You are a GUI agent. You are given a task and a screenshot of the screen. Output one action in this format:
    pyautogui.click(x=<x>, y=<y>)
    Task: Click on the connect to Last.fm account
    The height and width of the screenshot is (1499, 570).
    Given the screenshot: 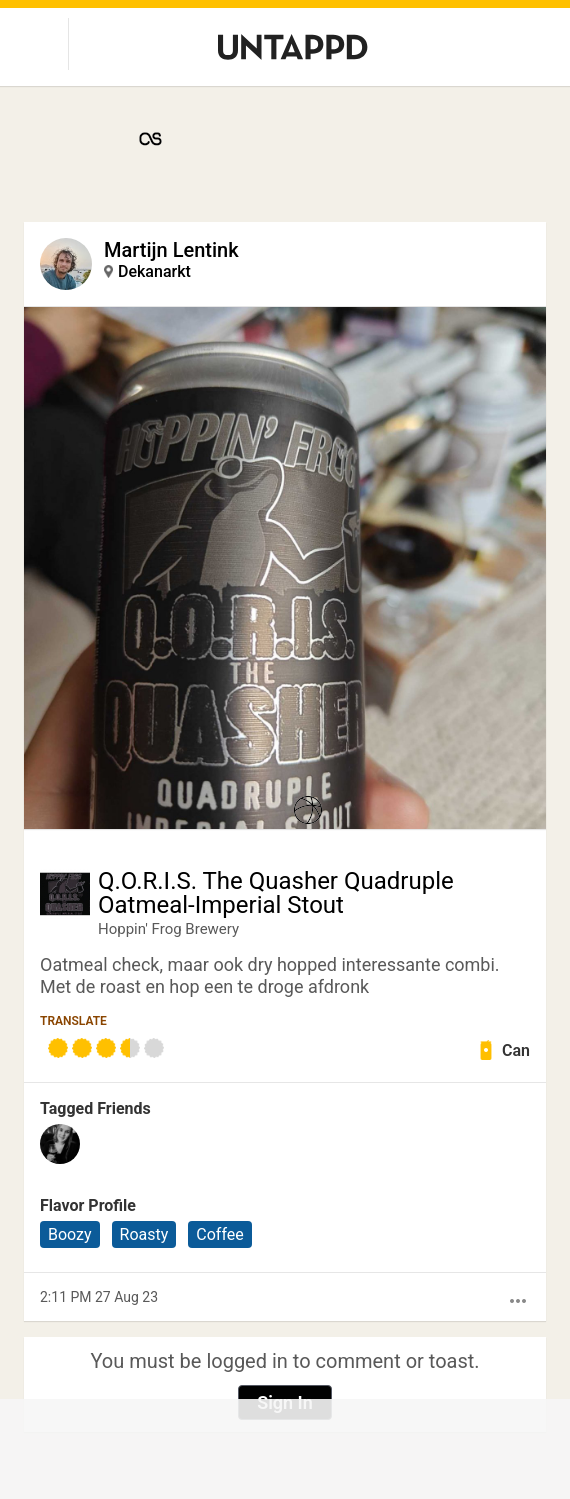 What is the action you would take?
    pyautogui.click(x=150, y=138)
    